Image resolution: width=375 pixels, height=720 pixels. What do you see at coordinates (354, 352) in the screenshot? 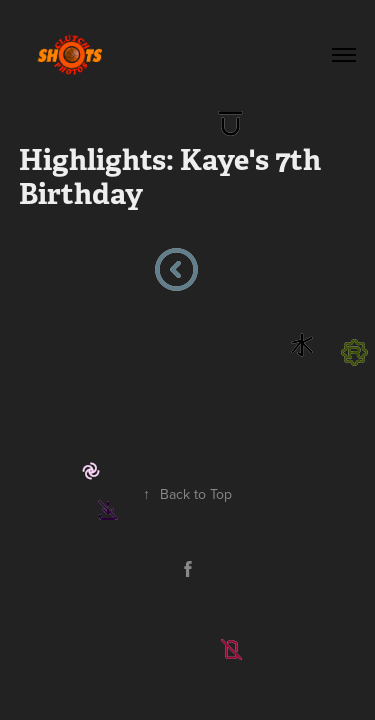
I see `rust programming language logo` at bounding box center [354, 352].